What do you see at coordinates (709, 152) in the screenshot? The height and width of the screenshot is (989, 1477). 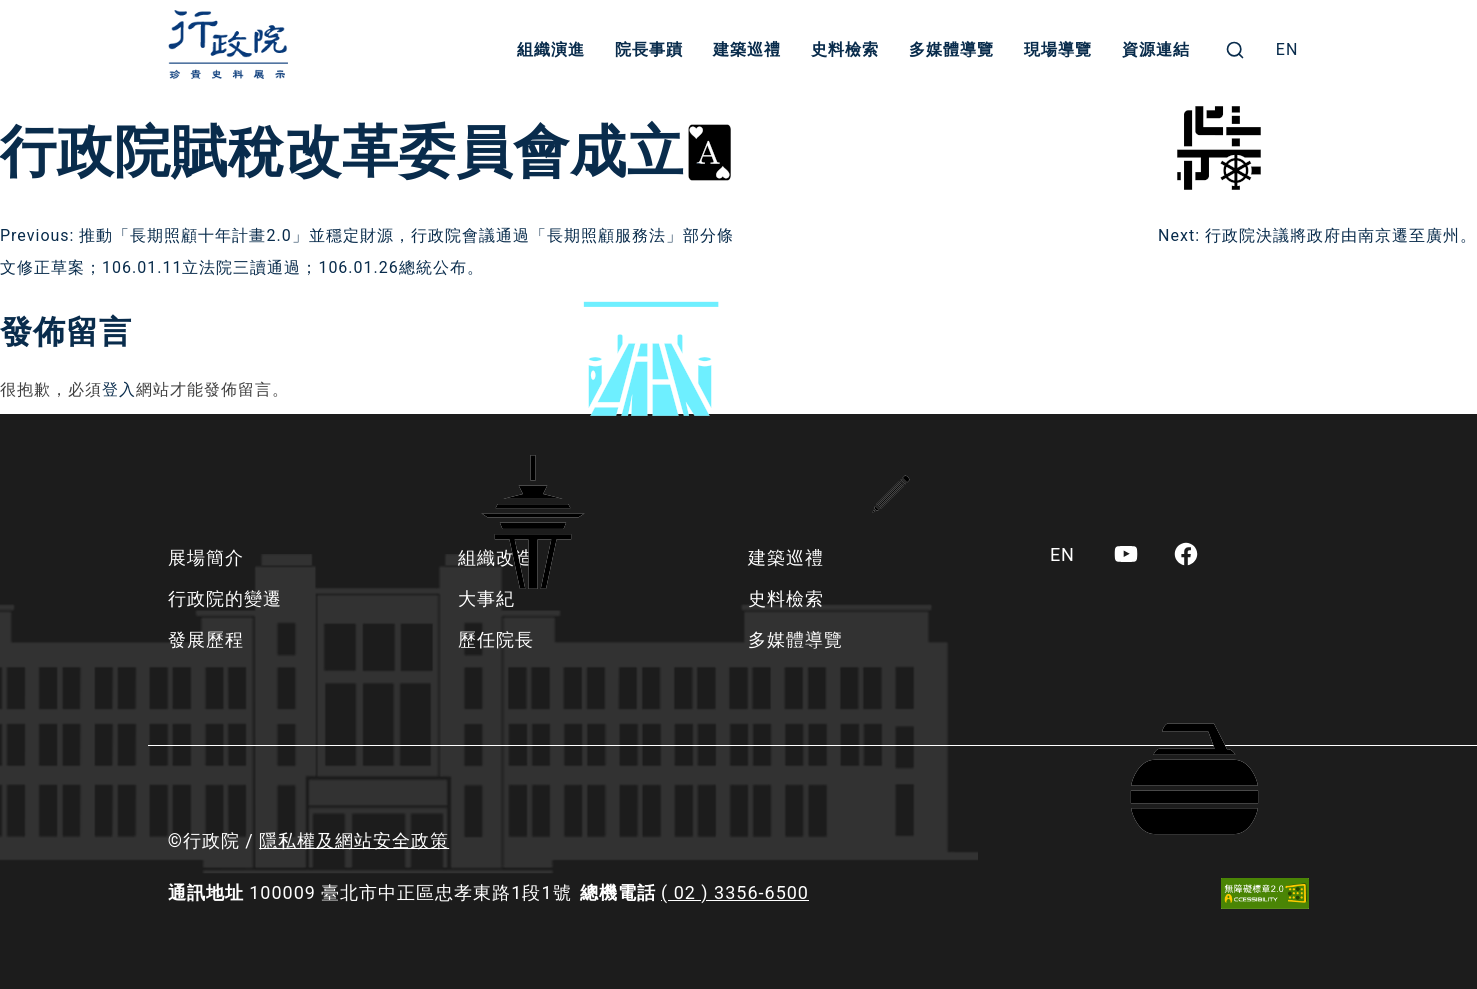 I see `play a card game or solitaire` at bounding box center [709, 152].